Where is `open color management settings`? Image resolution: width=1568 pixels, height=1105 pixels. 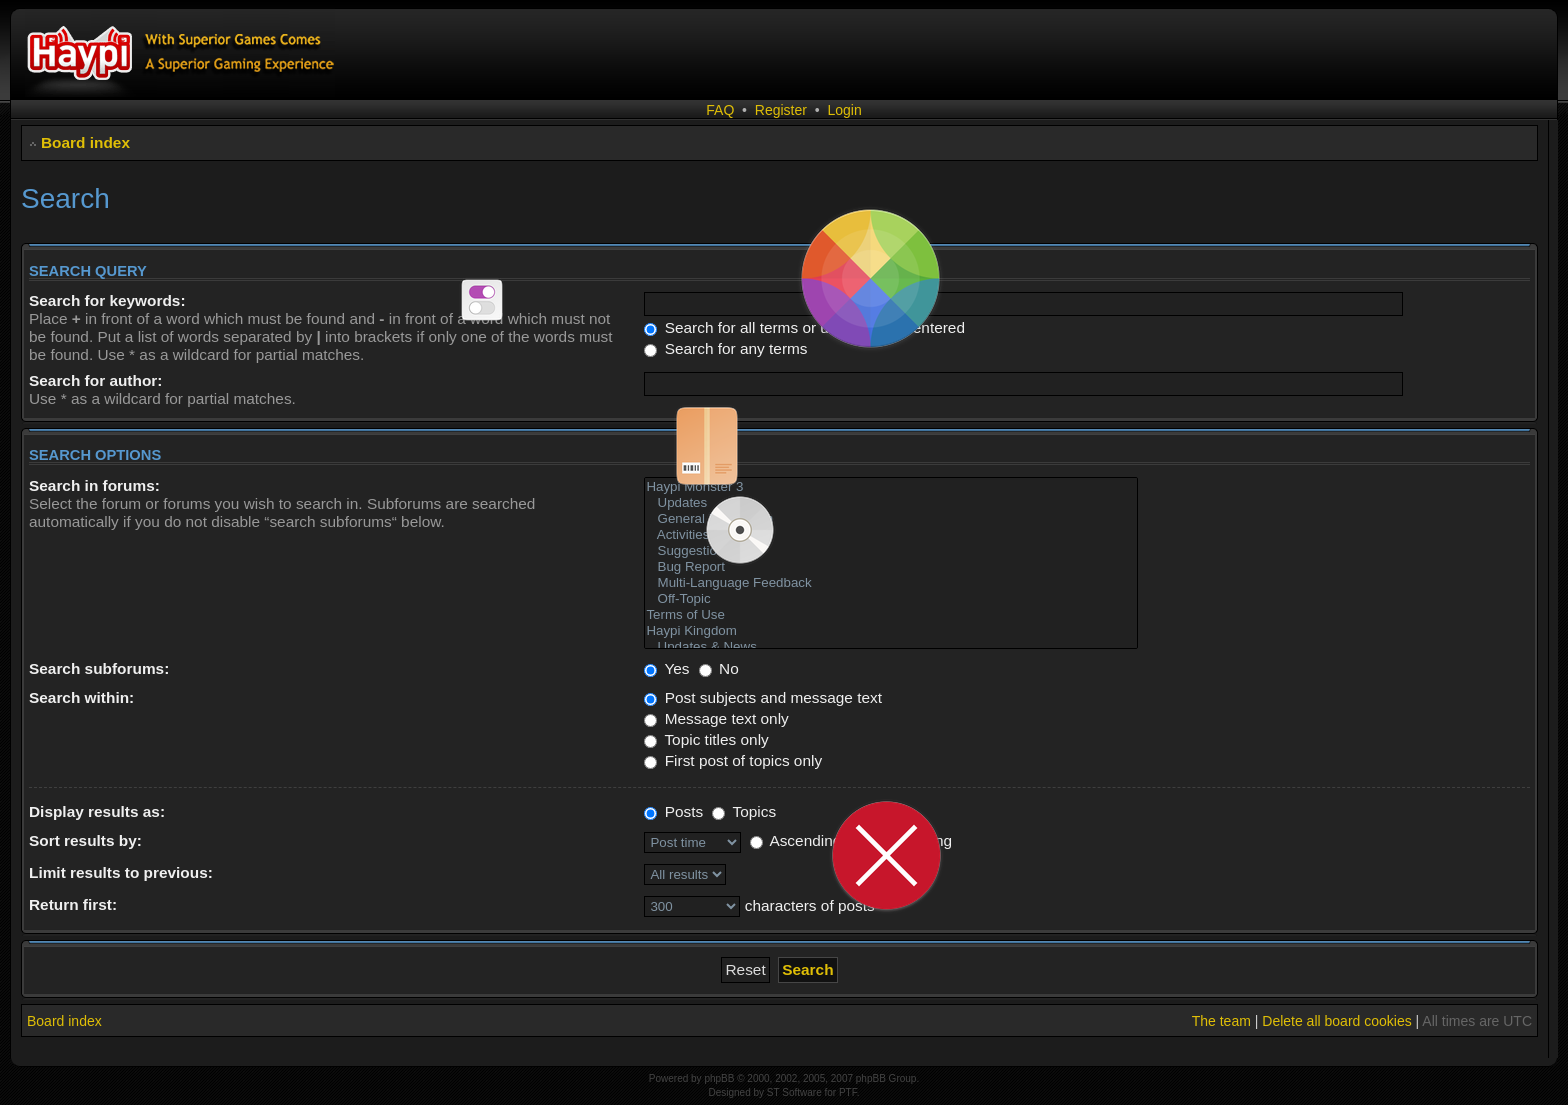
open color management settings is located at coordinates (870, 278).